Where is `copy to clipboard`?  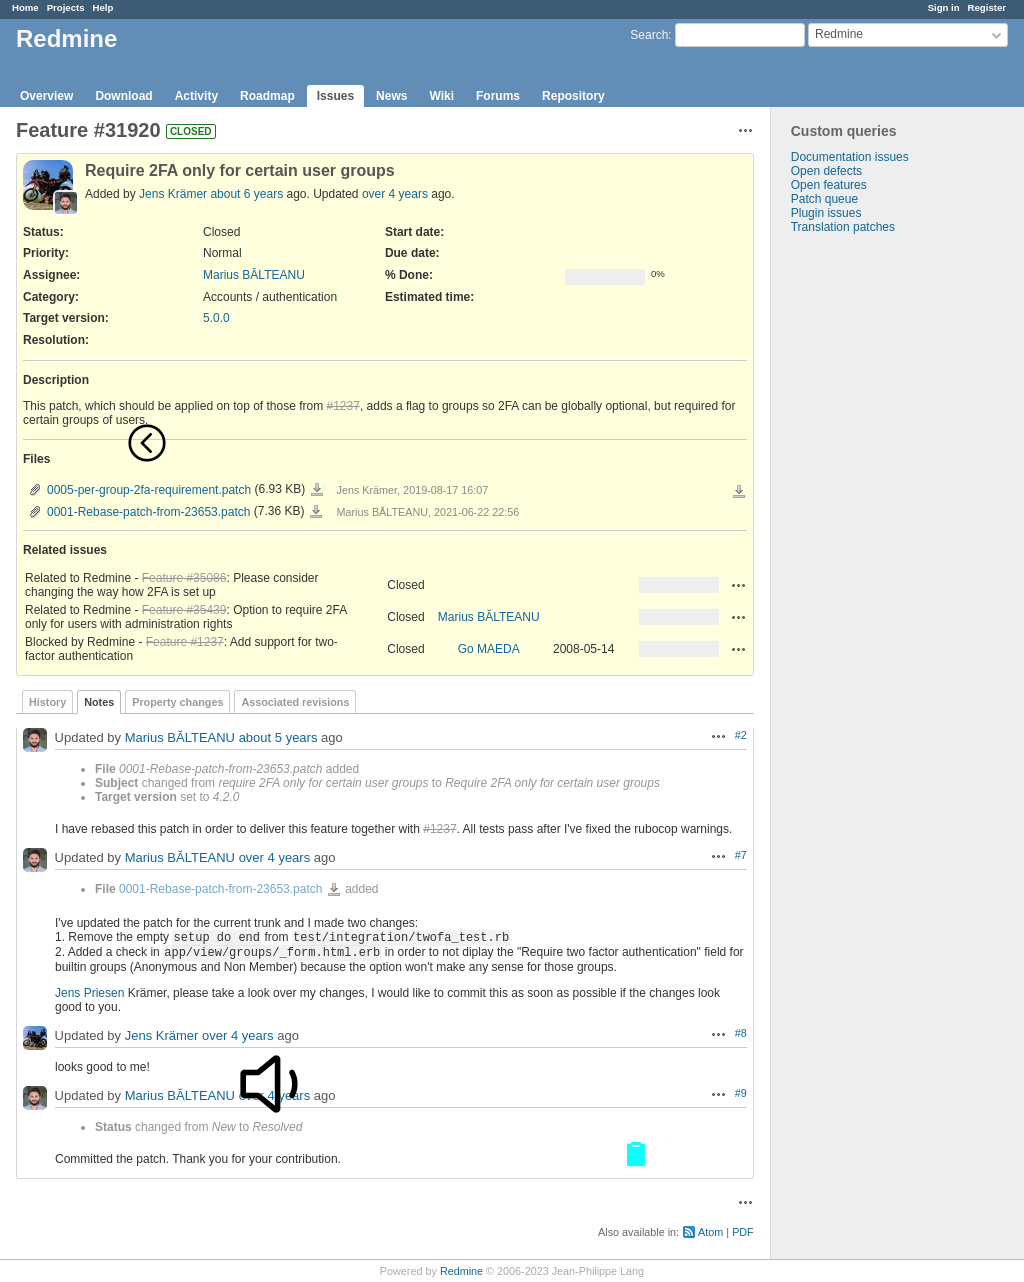 copy to clipboard is located at coordinates (636, 1154).